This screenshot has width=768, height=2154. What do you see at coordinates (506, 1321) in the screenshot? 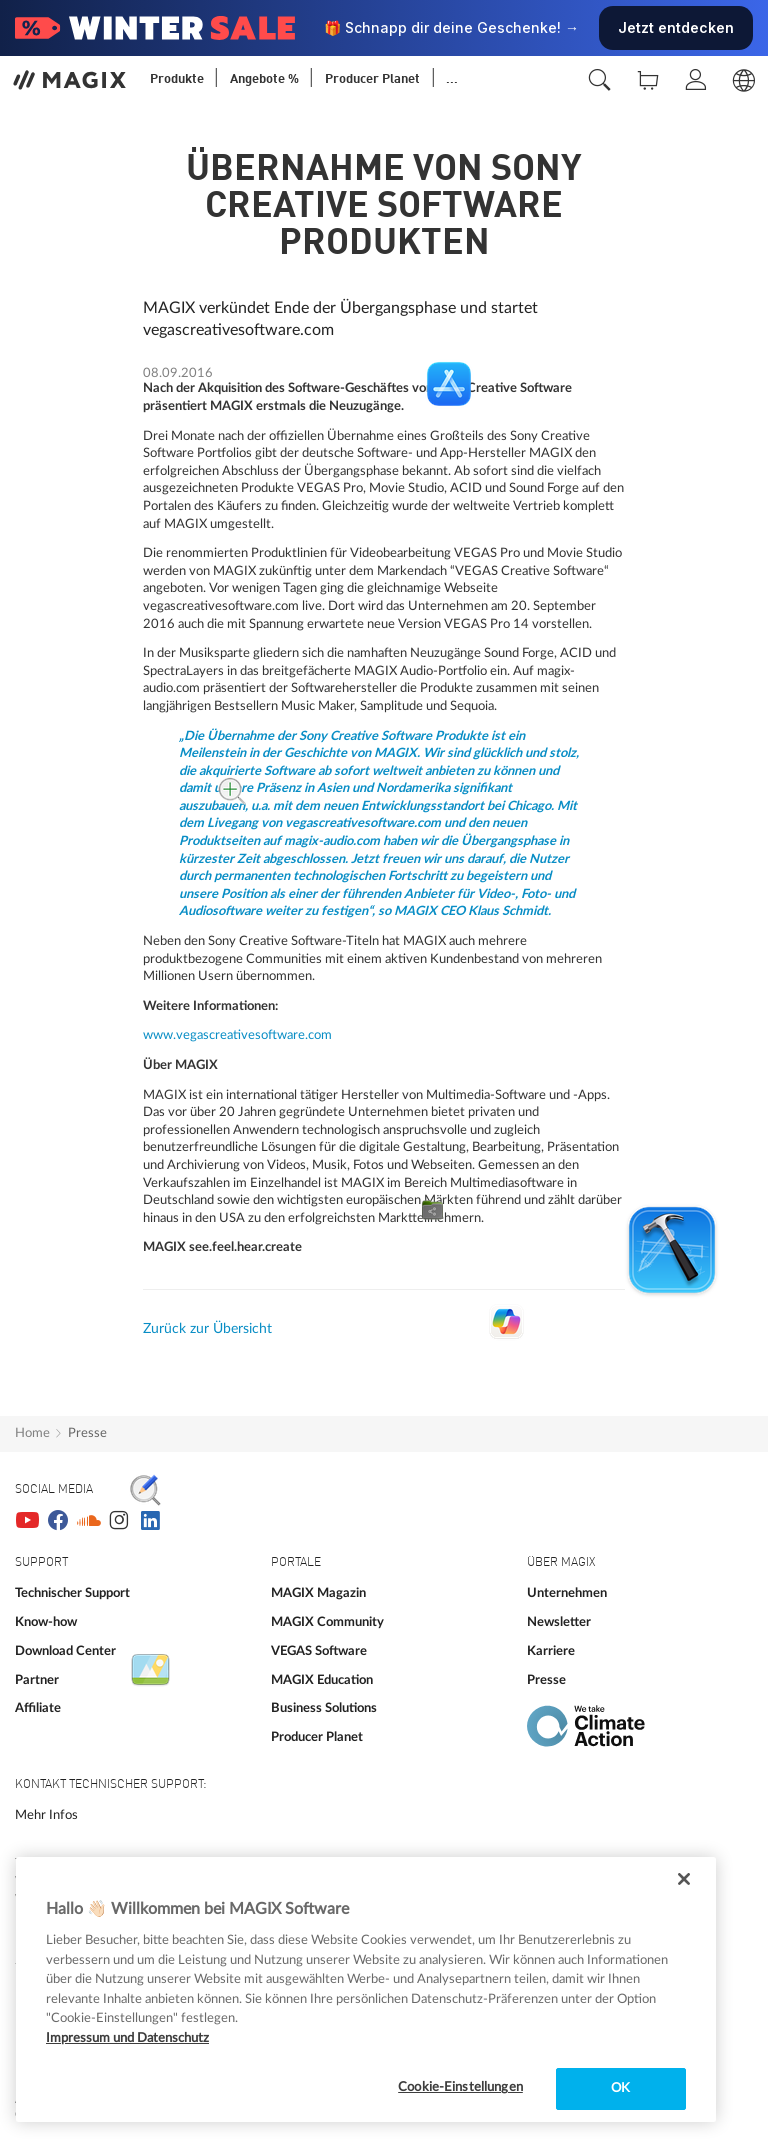
I see `open Microsoft Copilot AI assistant` at bounding box center [506, 1321].